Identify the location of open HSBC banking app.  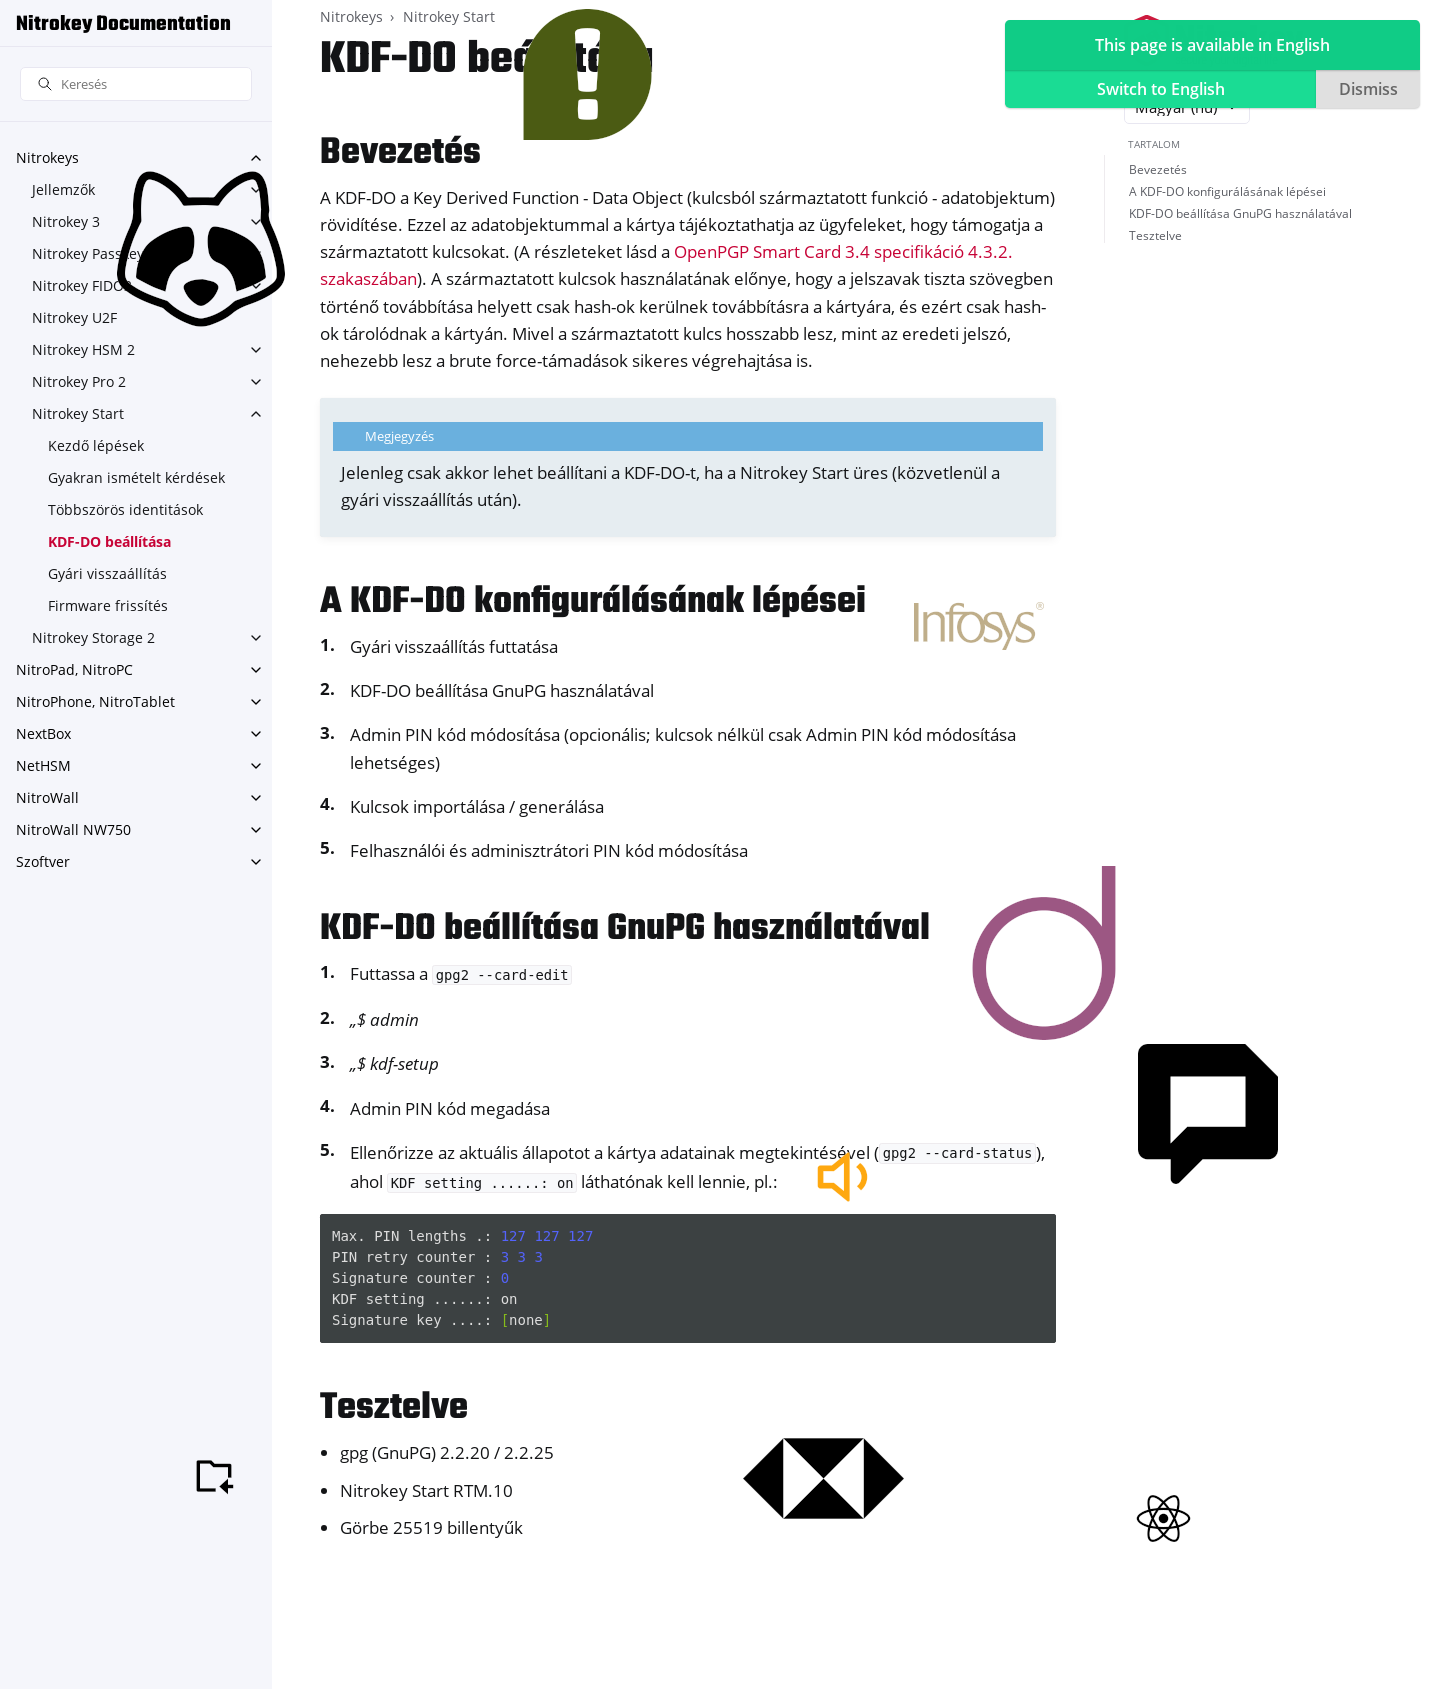
(823, 1478).